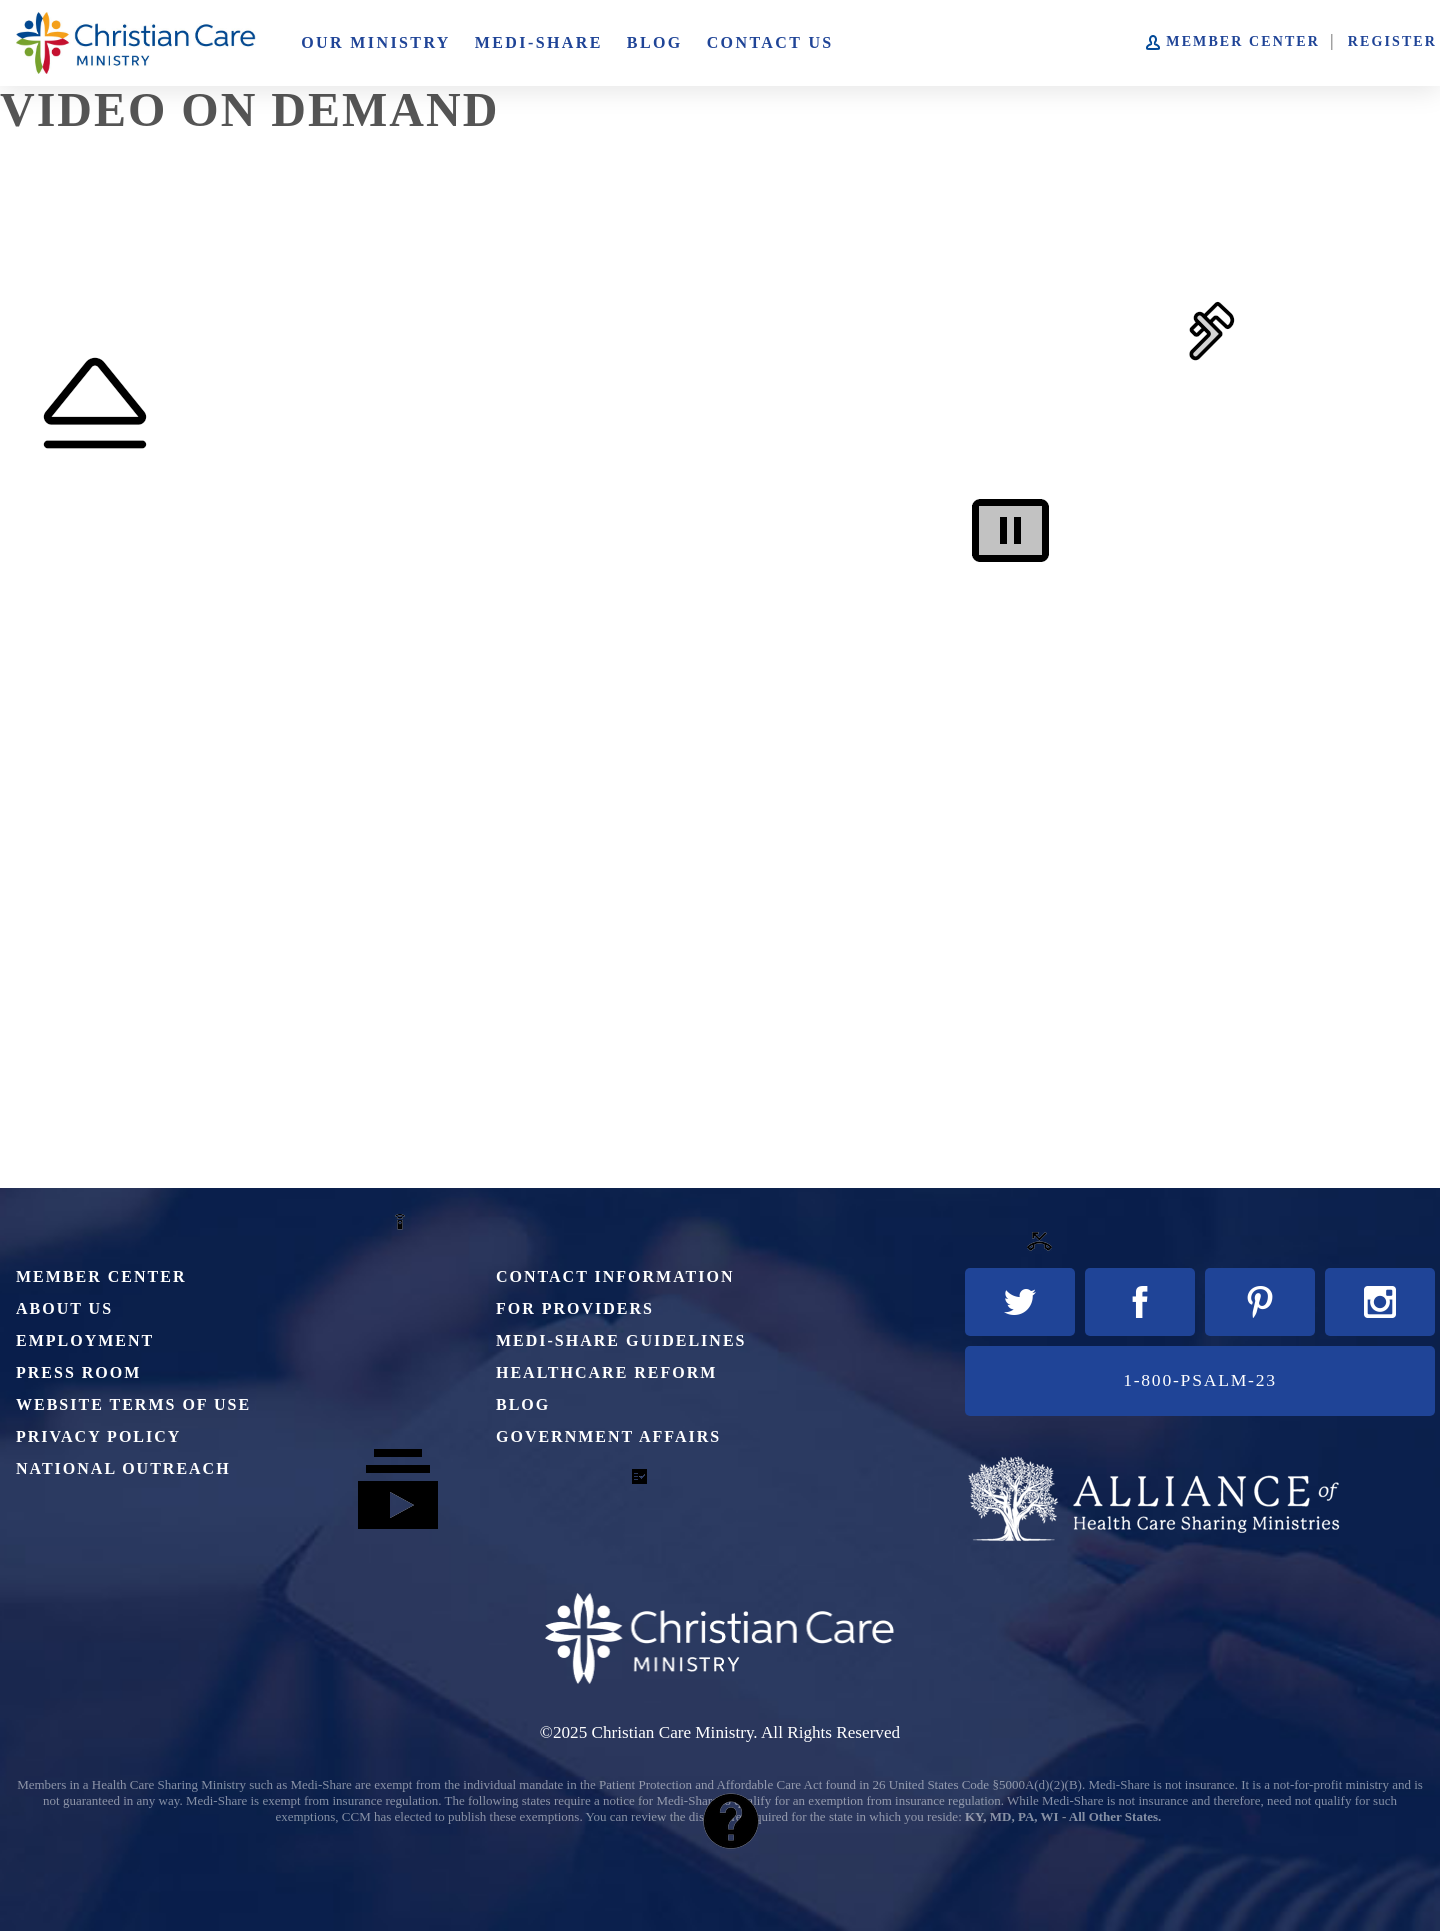  What do you see at coordinates (1209, 331) in the screenshot?
I see `access tools or settings` at bounding box center [1209, 331].